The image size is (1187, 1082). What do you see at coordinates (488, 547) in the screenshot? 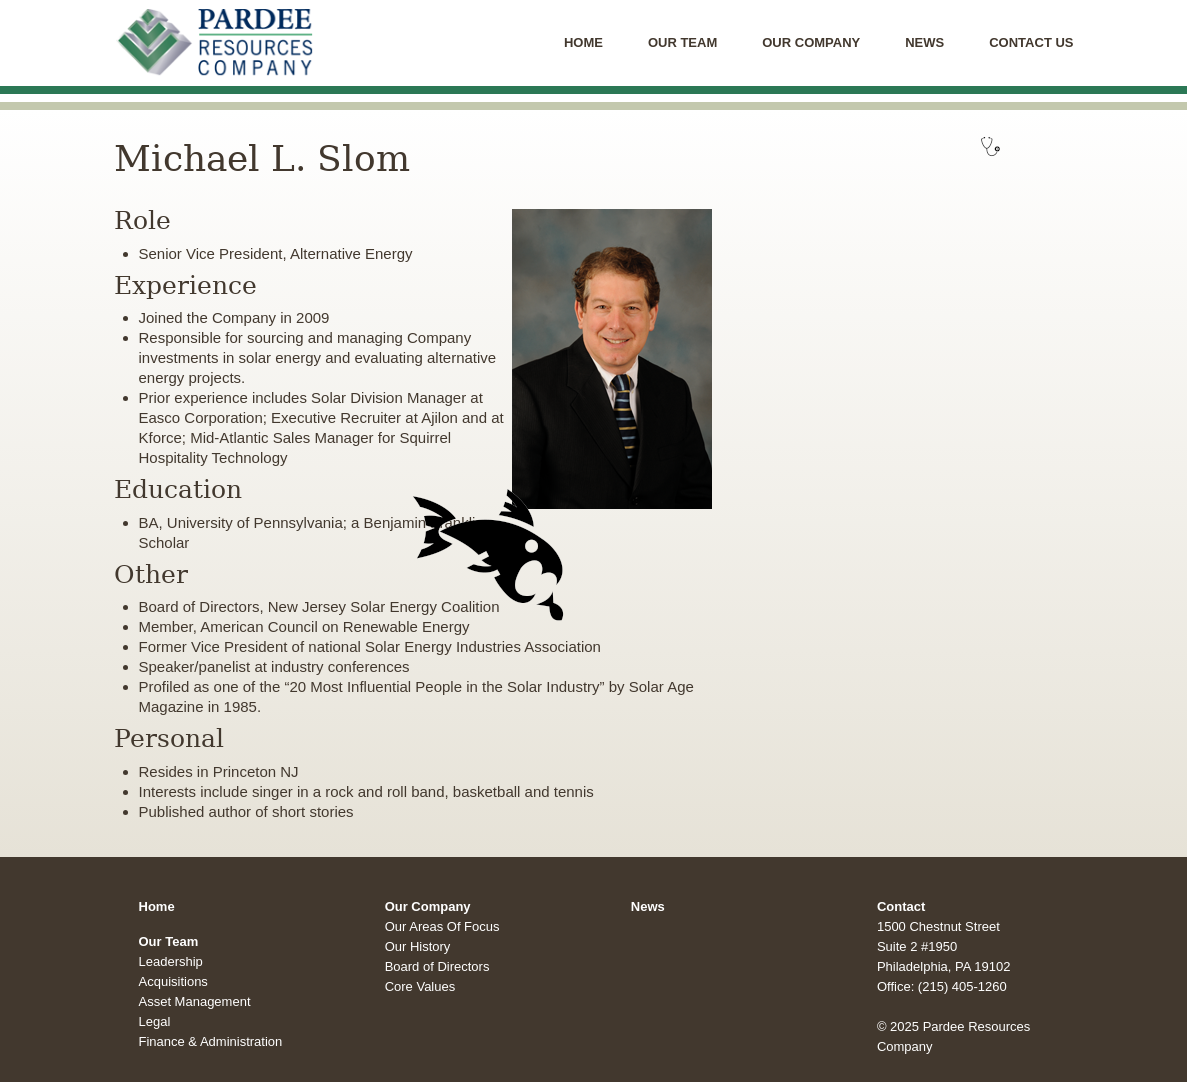
I see `indicates predator-prey relationship in a game` at bounding box center [488, 547].